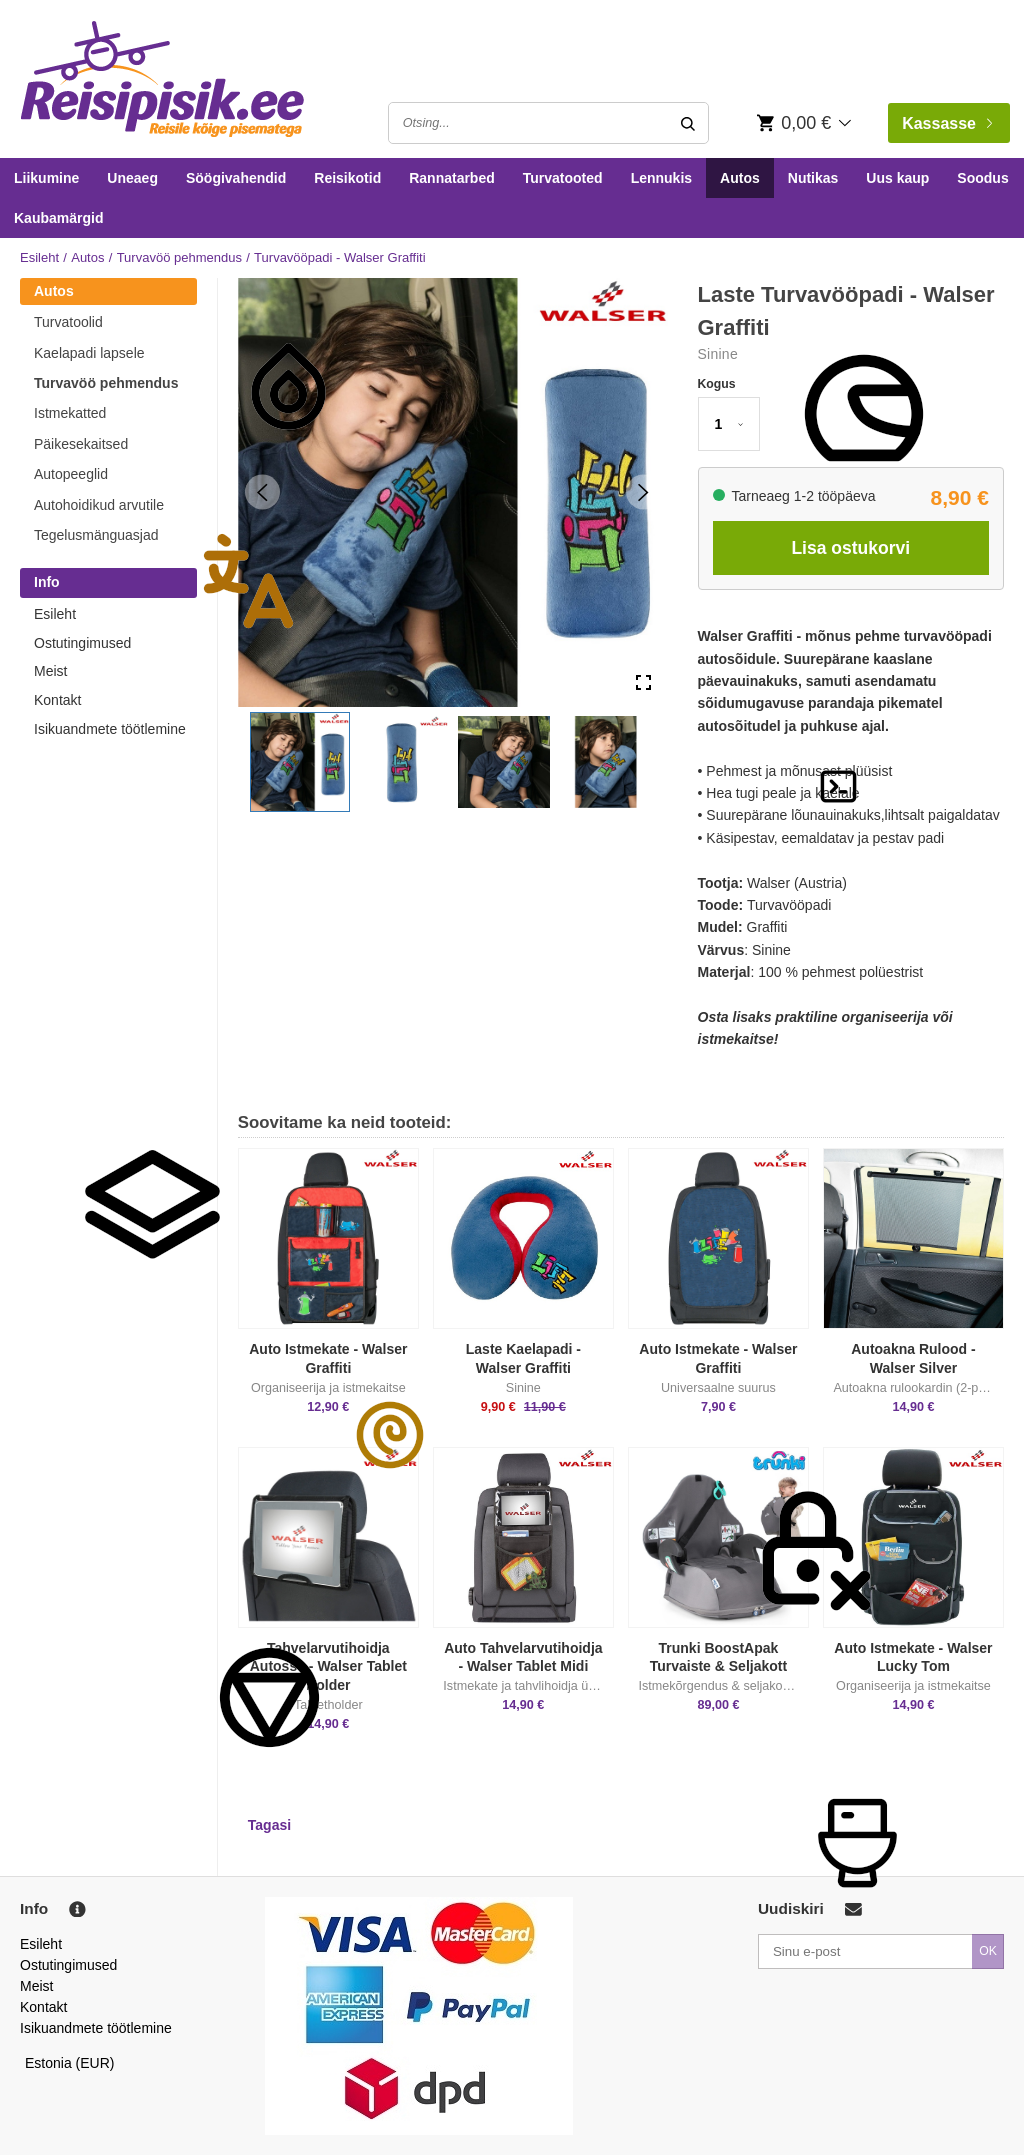 The width and height of the screenshot is (1024, 2155). What do you see at coordinates (857, 1841) in the screenshot?
I see `indicates restroom location` at bounding box center [857, 1841].